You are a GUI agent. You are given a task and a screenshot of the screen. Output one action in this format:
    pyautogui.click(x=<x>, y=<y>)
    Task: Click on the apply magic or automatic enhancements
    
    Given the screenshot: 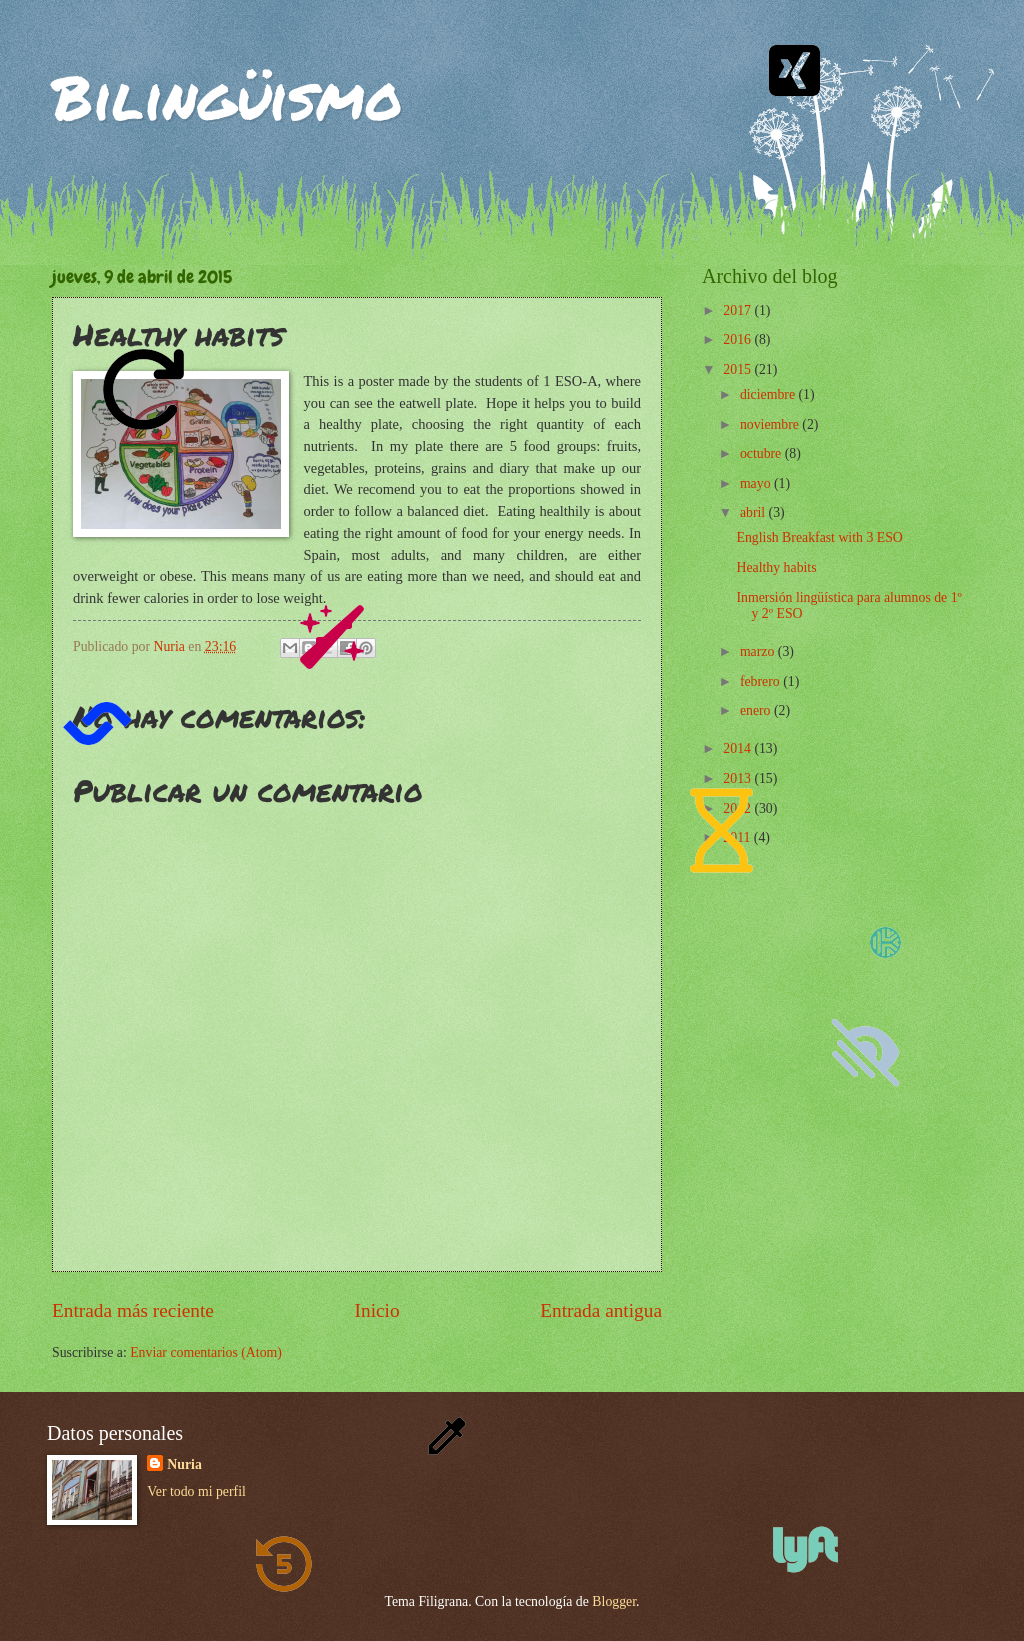 What is the action you would take?
    pyautogui.click(x=332, y=637)
    